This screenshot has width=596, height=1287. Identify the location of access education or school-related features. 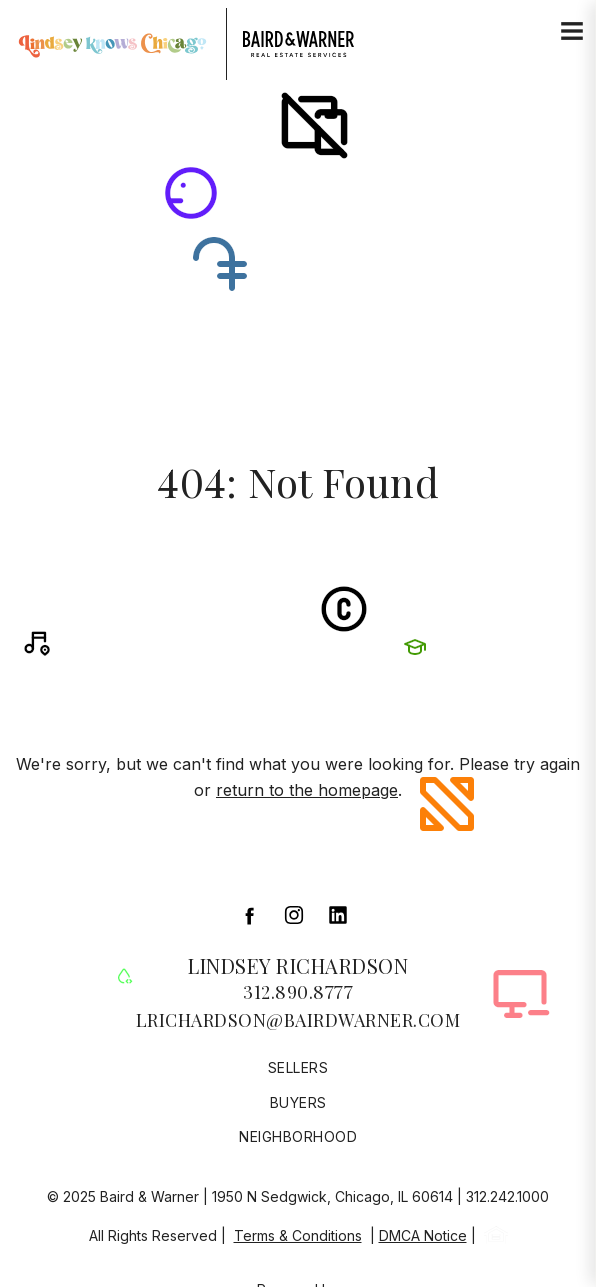
(415, 647).